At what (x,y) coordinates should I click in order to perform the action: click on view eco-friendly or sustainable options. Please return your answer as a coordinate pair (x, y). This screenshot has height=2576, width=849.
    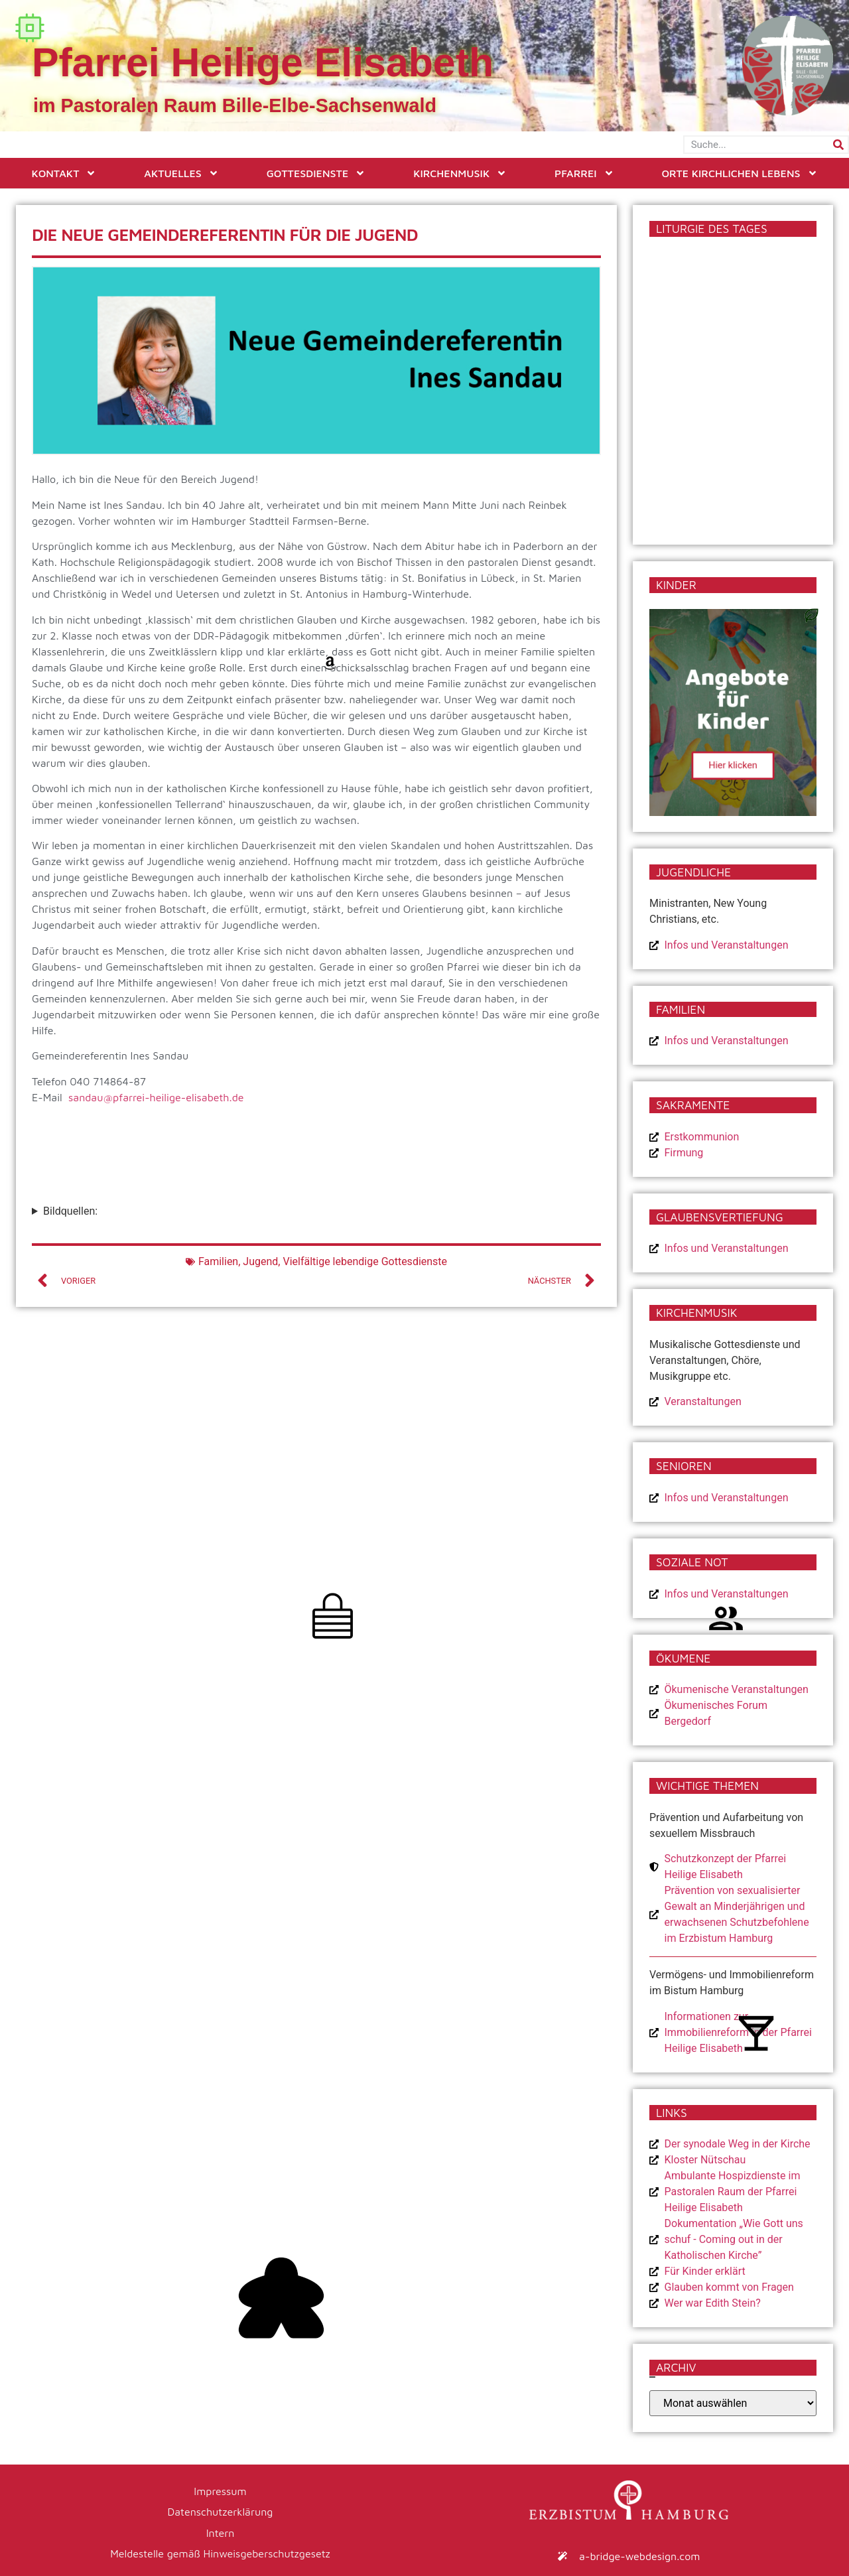
    Looking at the image, I should click on (811, 615).